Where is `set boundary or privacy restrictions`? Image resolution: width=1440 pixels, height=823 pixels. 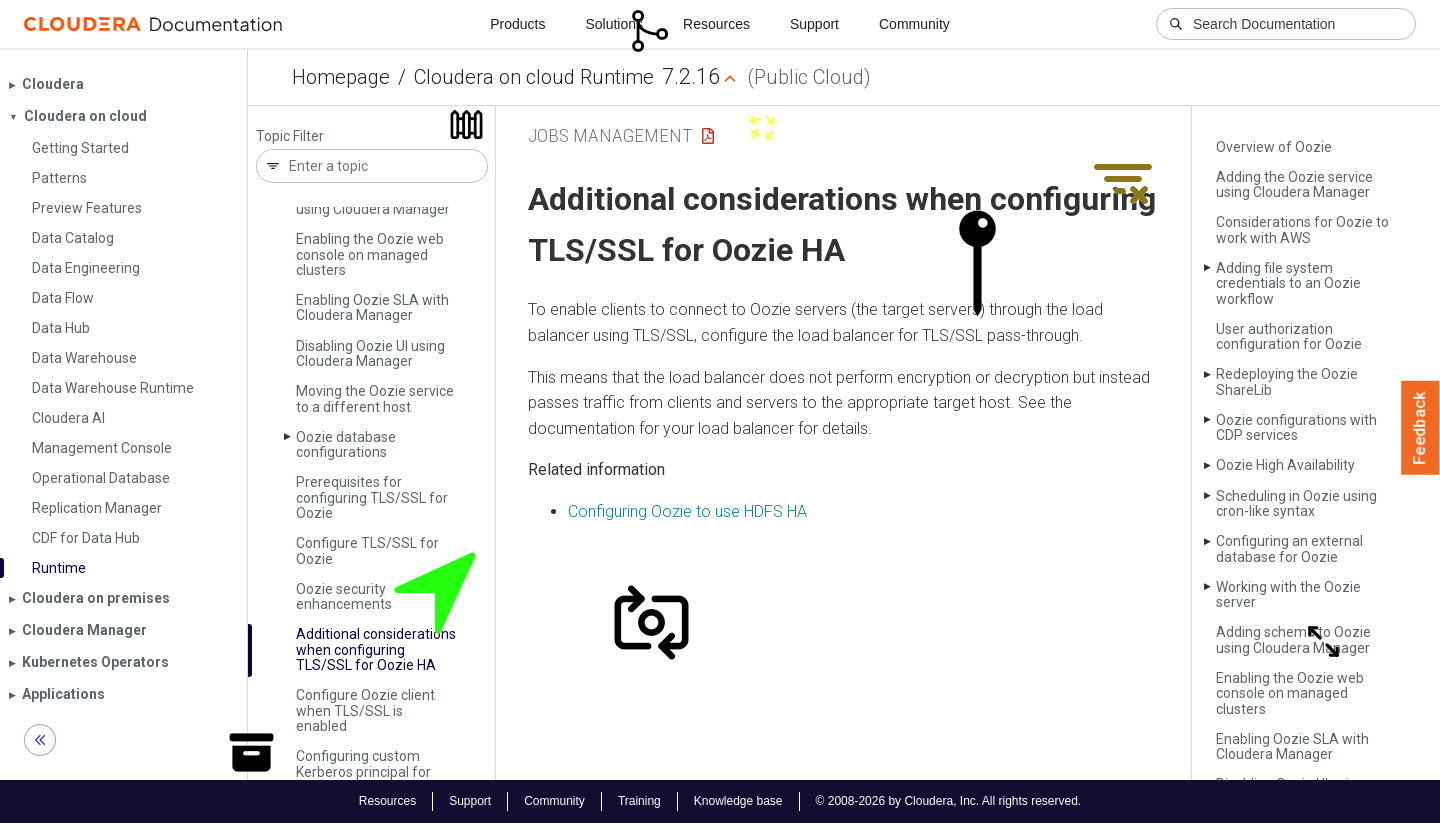 set boundary or privacy restrictions is located at coordinates (466, 124).